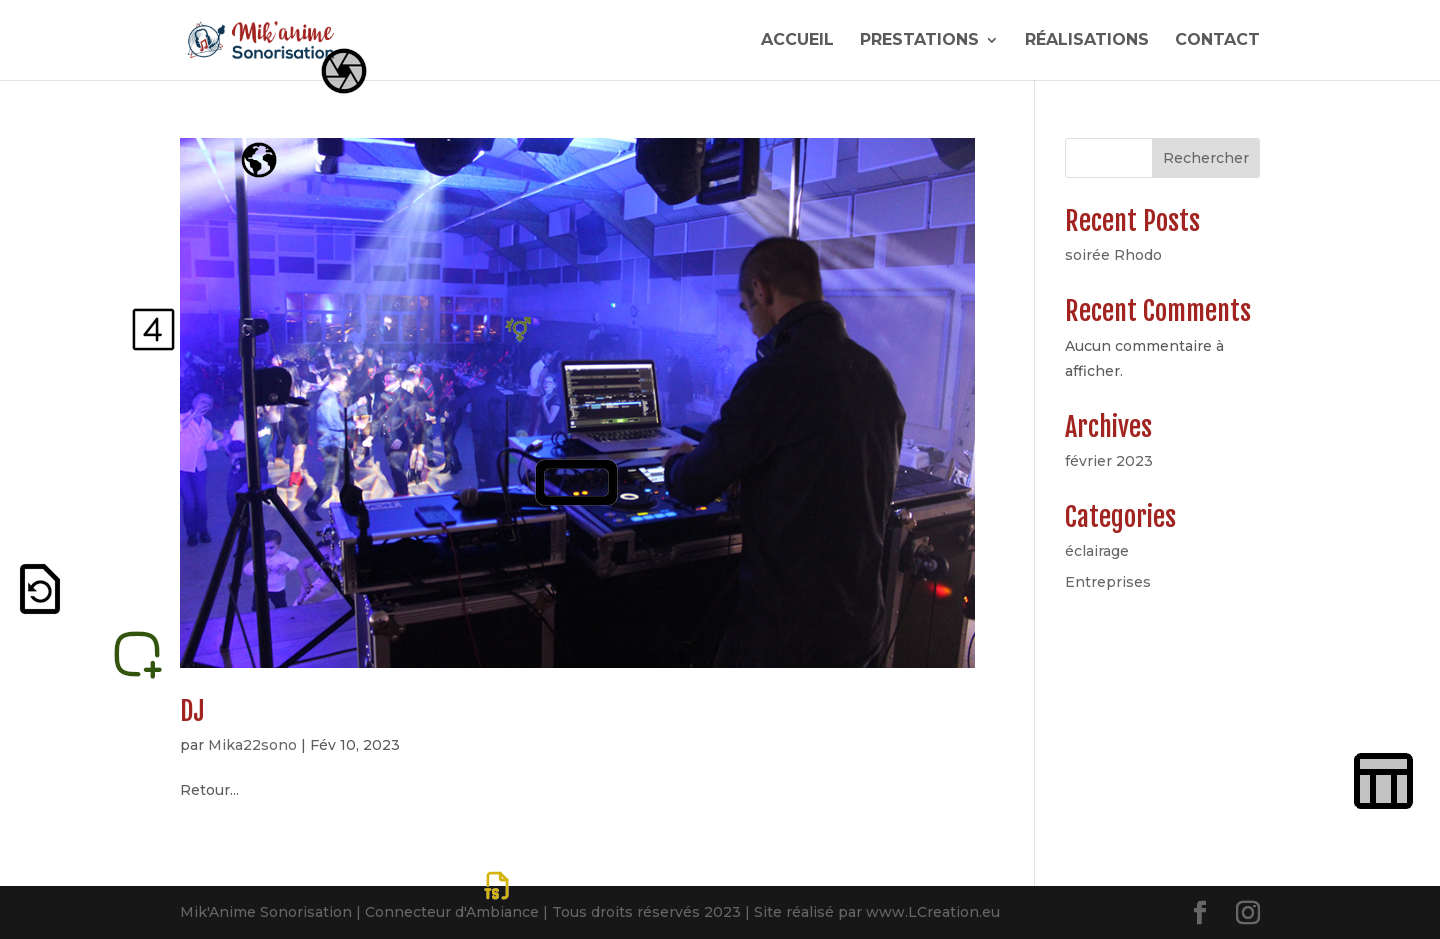 This screenshot has width=1440, height=939. I want to click on select or input the number four, so click(153, 329).